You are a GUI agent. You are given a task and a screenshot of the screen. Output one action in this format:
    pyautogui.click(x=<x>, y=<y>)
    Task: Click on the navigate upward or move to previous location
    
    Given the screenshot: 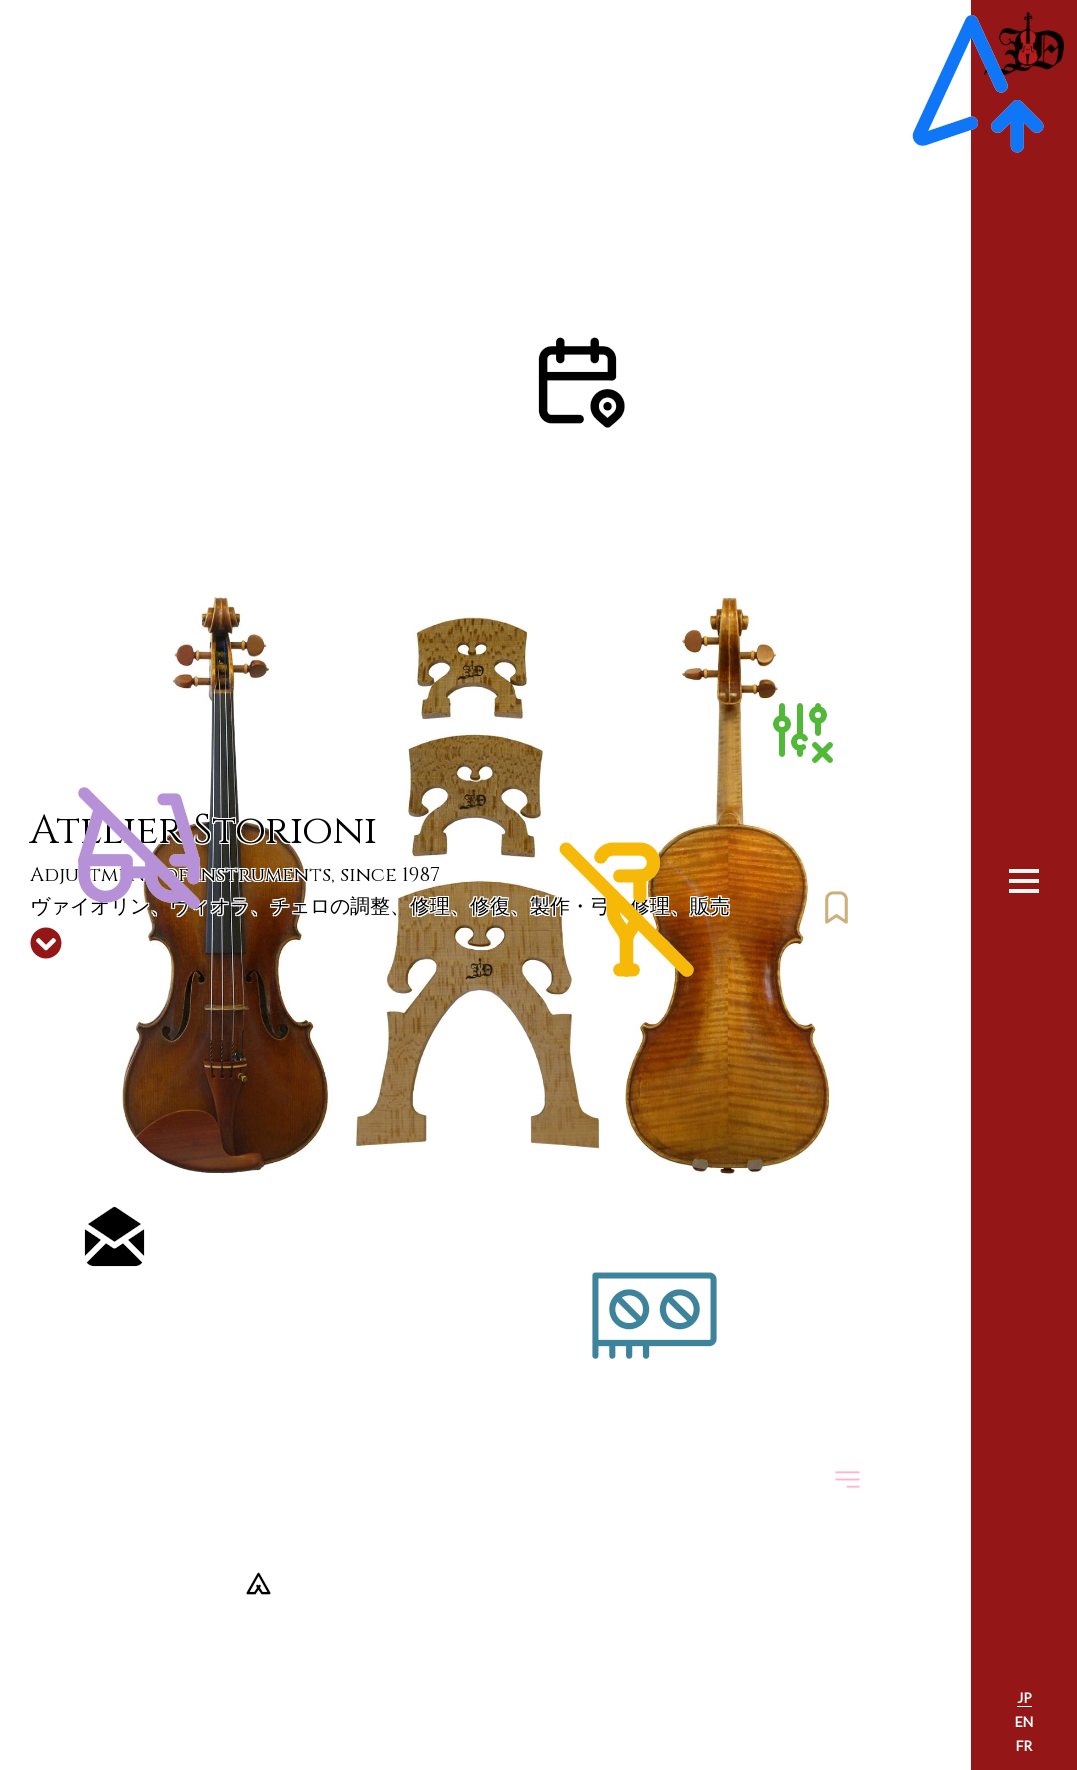 What is the action you would take?
    pyautogui.click(x=971, y=80)
    